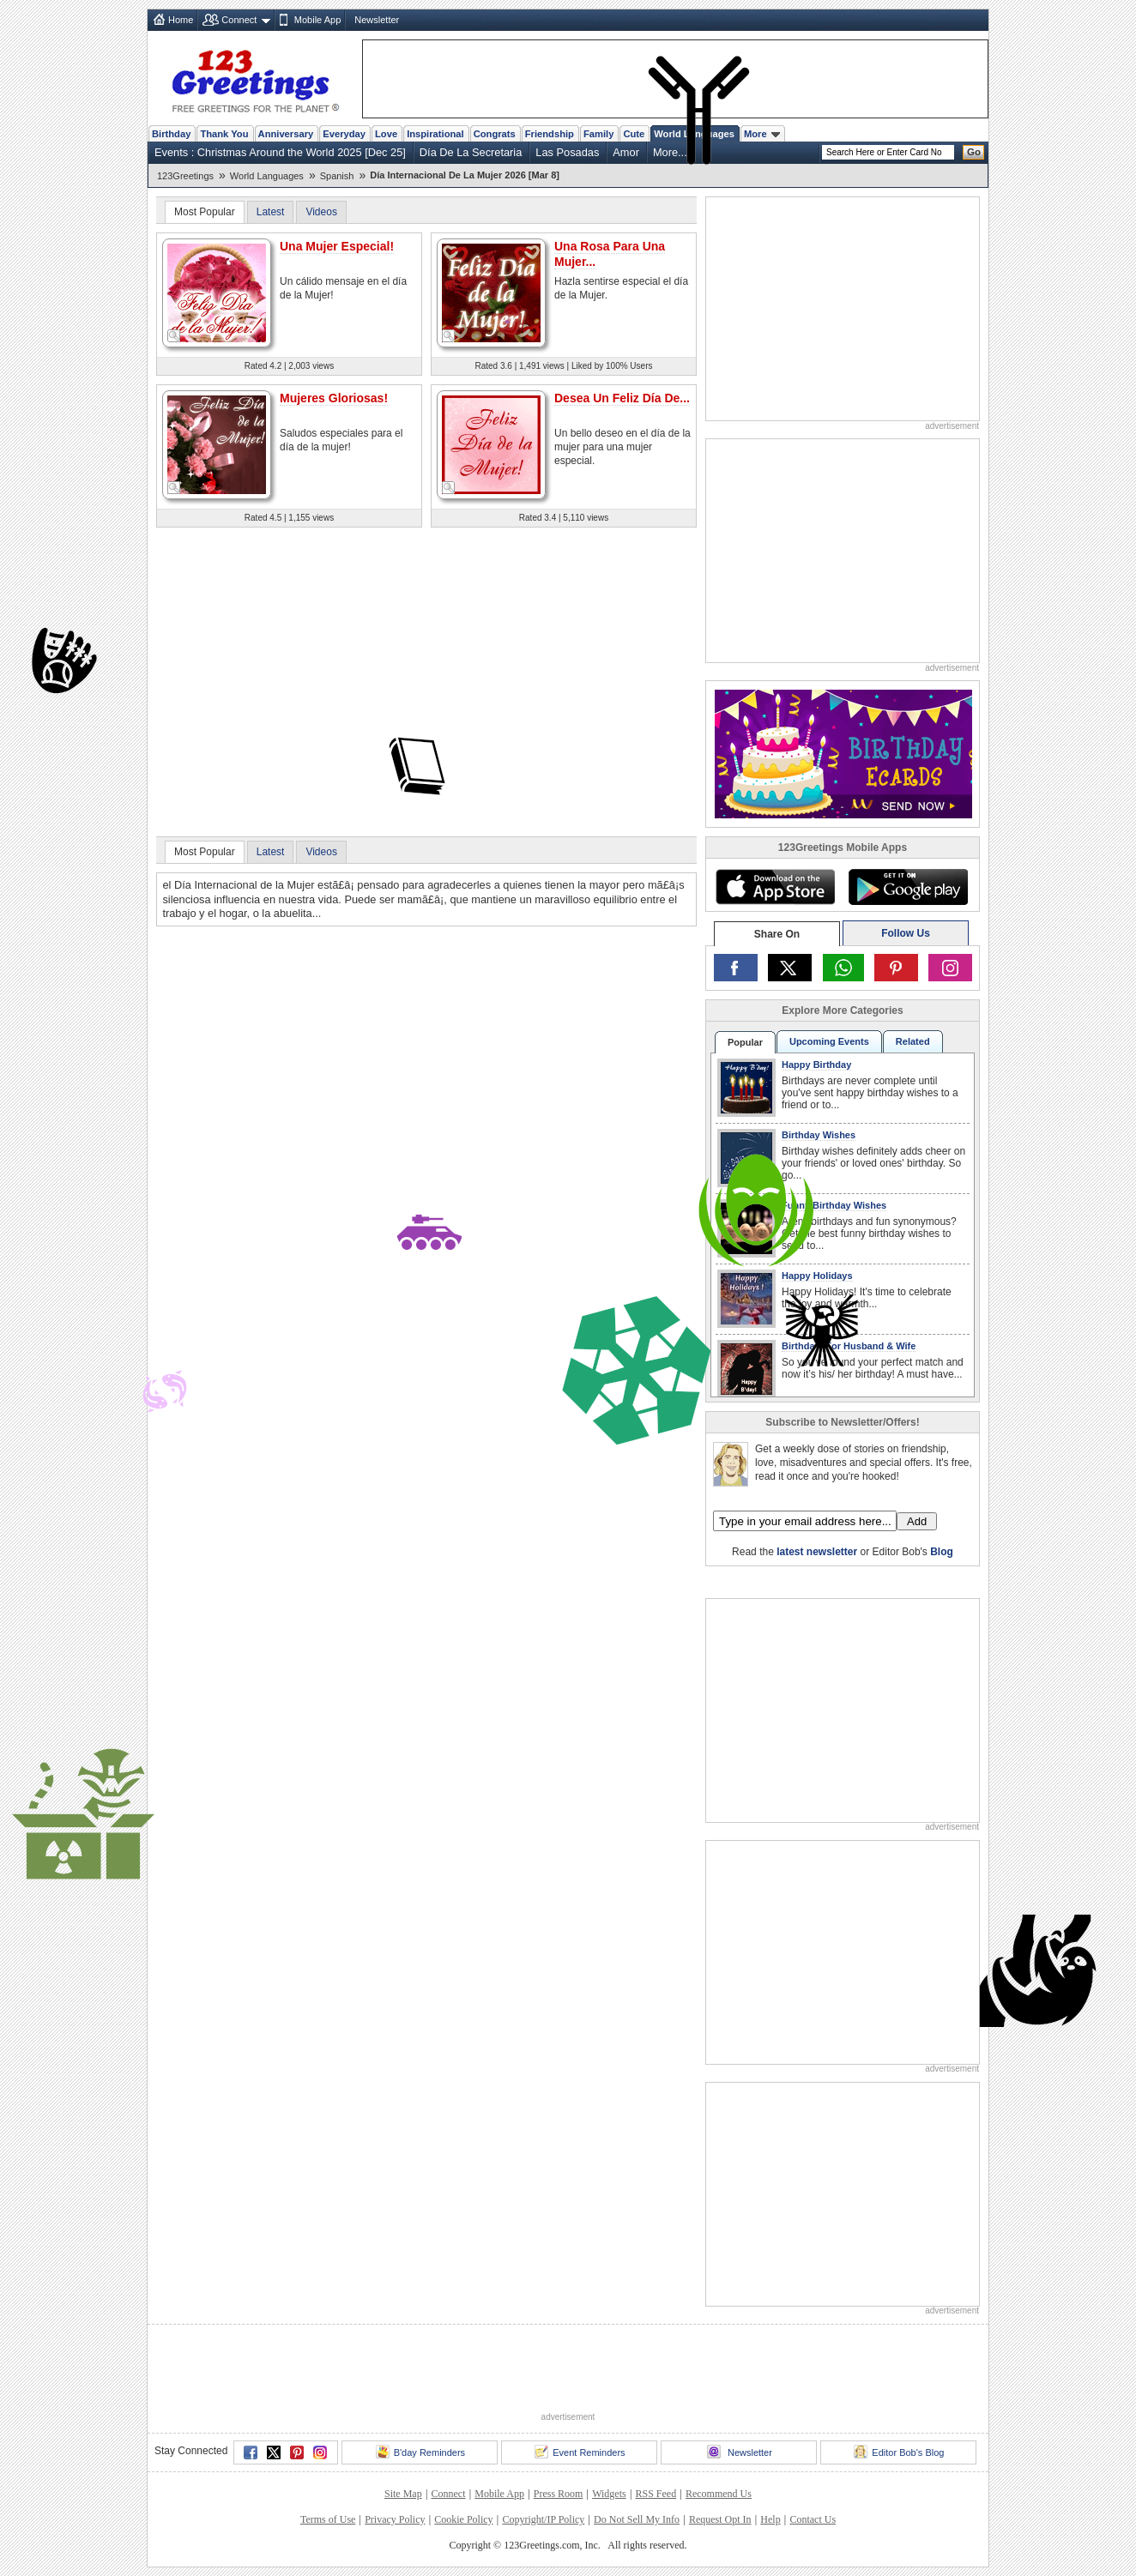  I want to click on indicates a cycling or refresh process in a fishing game, so click(165, 1391).